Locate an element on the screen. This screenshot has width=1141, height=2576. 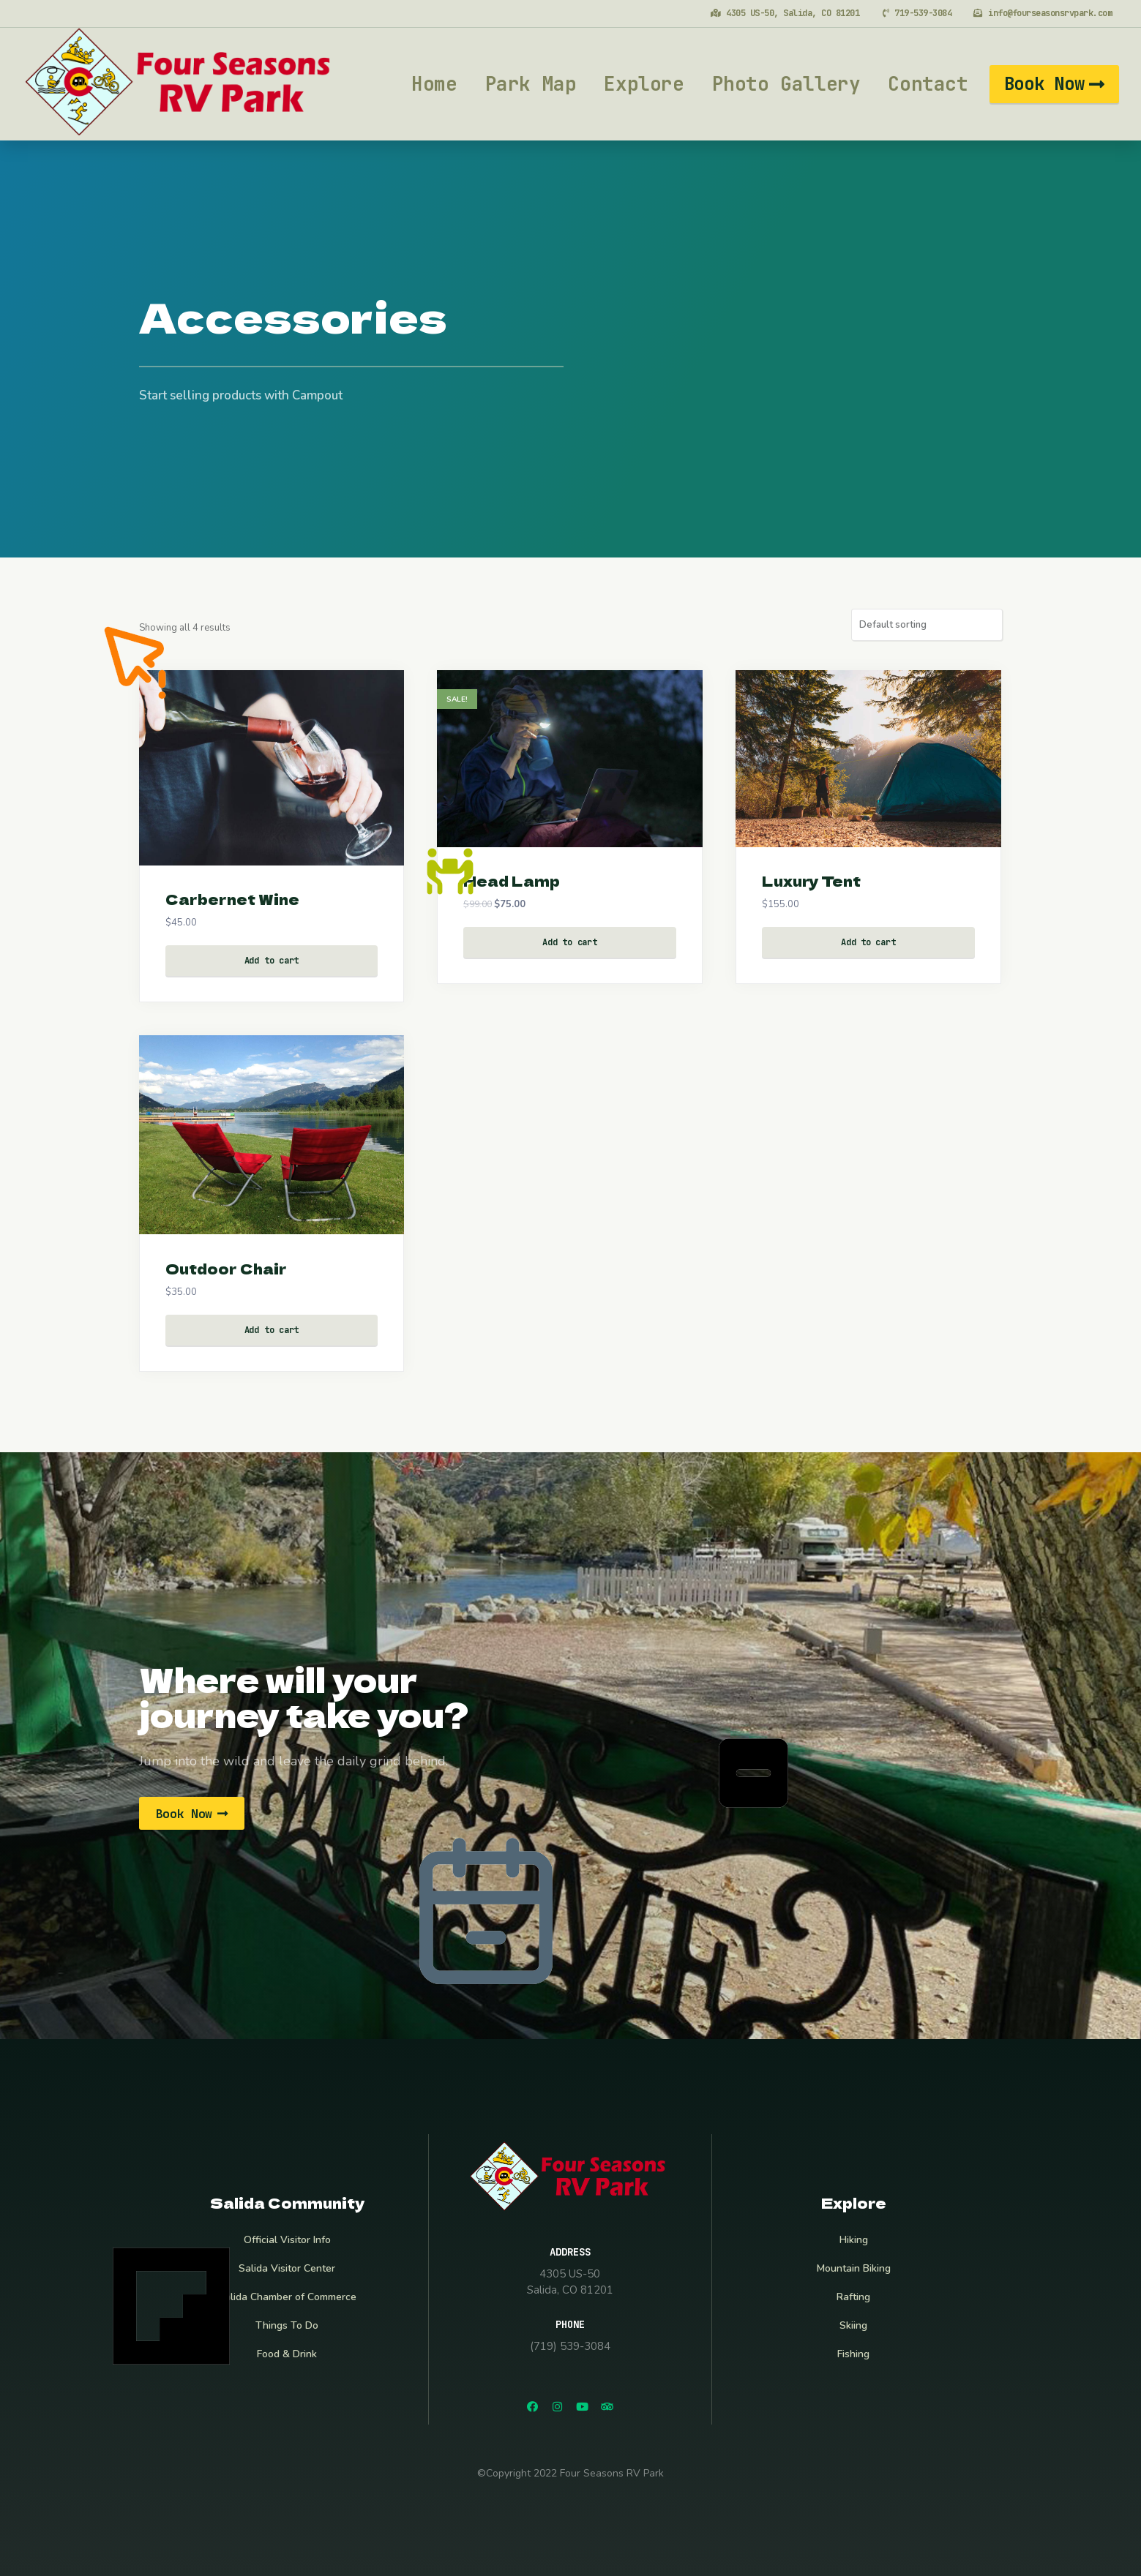
remove an item from a list is located at coordinates (753, 1773).